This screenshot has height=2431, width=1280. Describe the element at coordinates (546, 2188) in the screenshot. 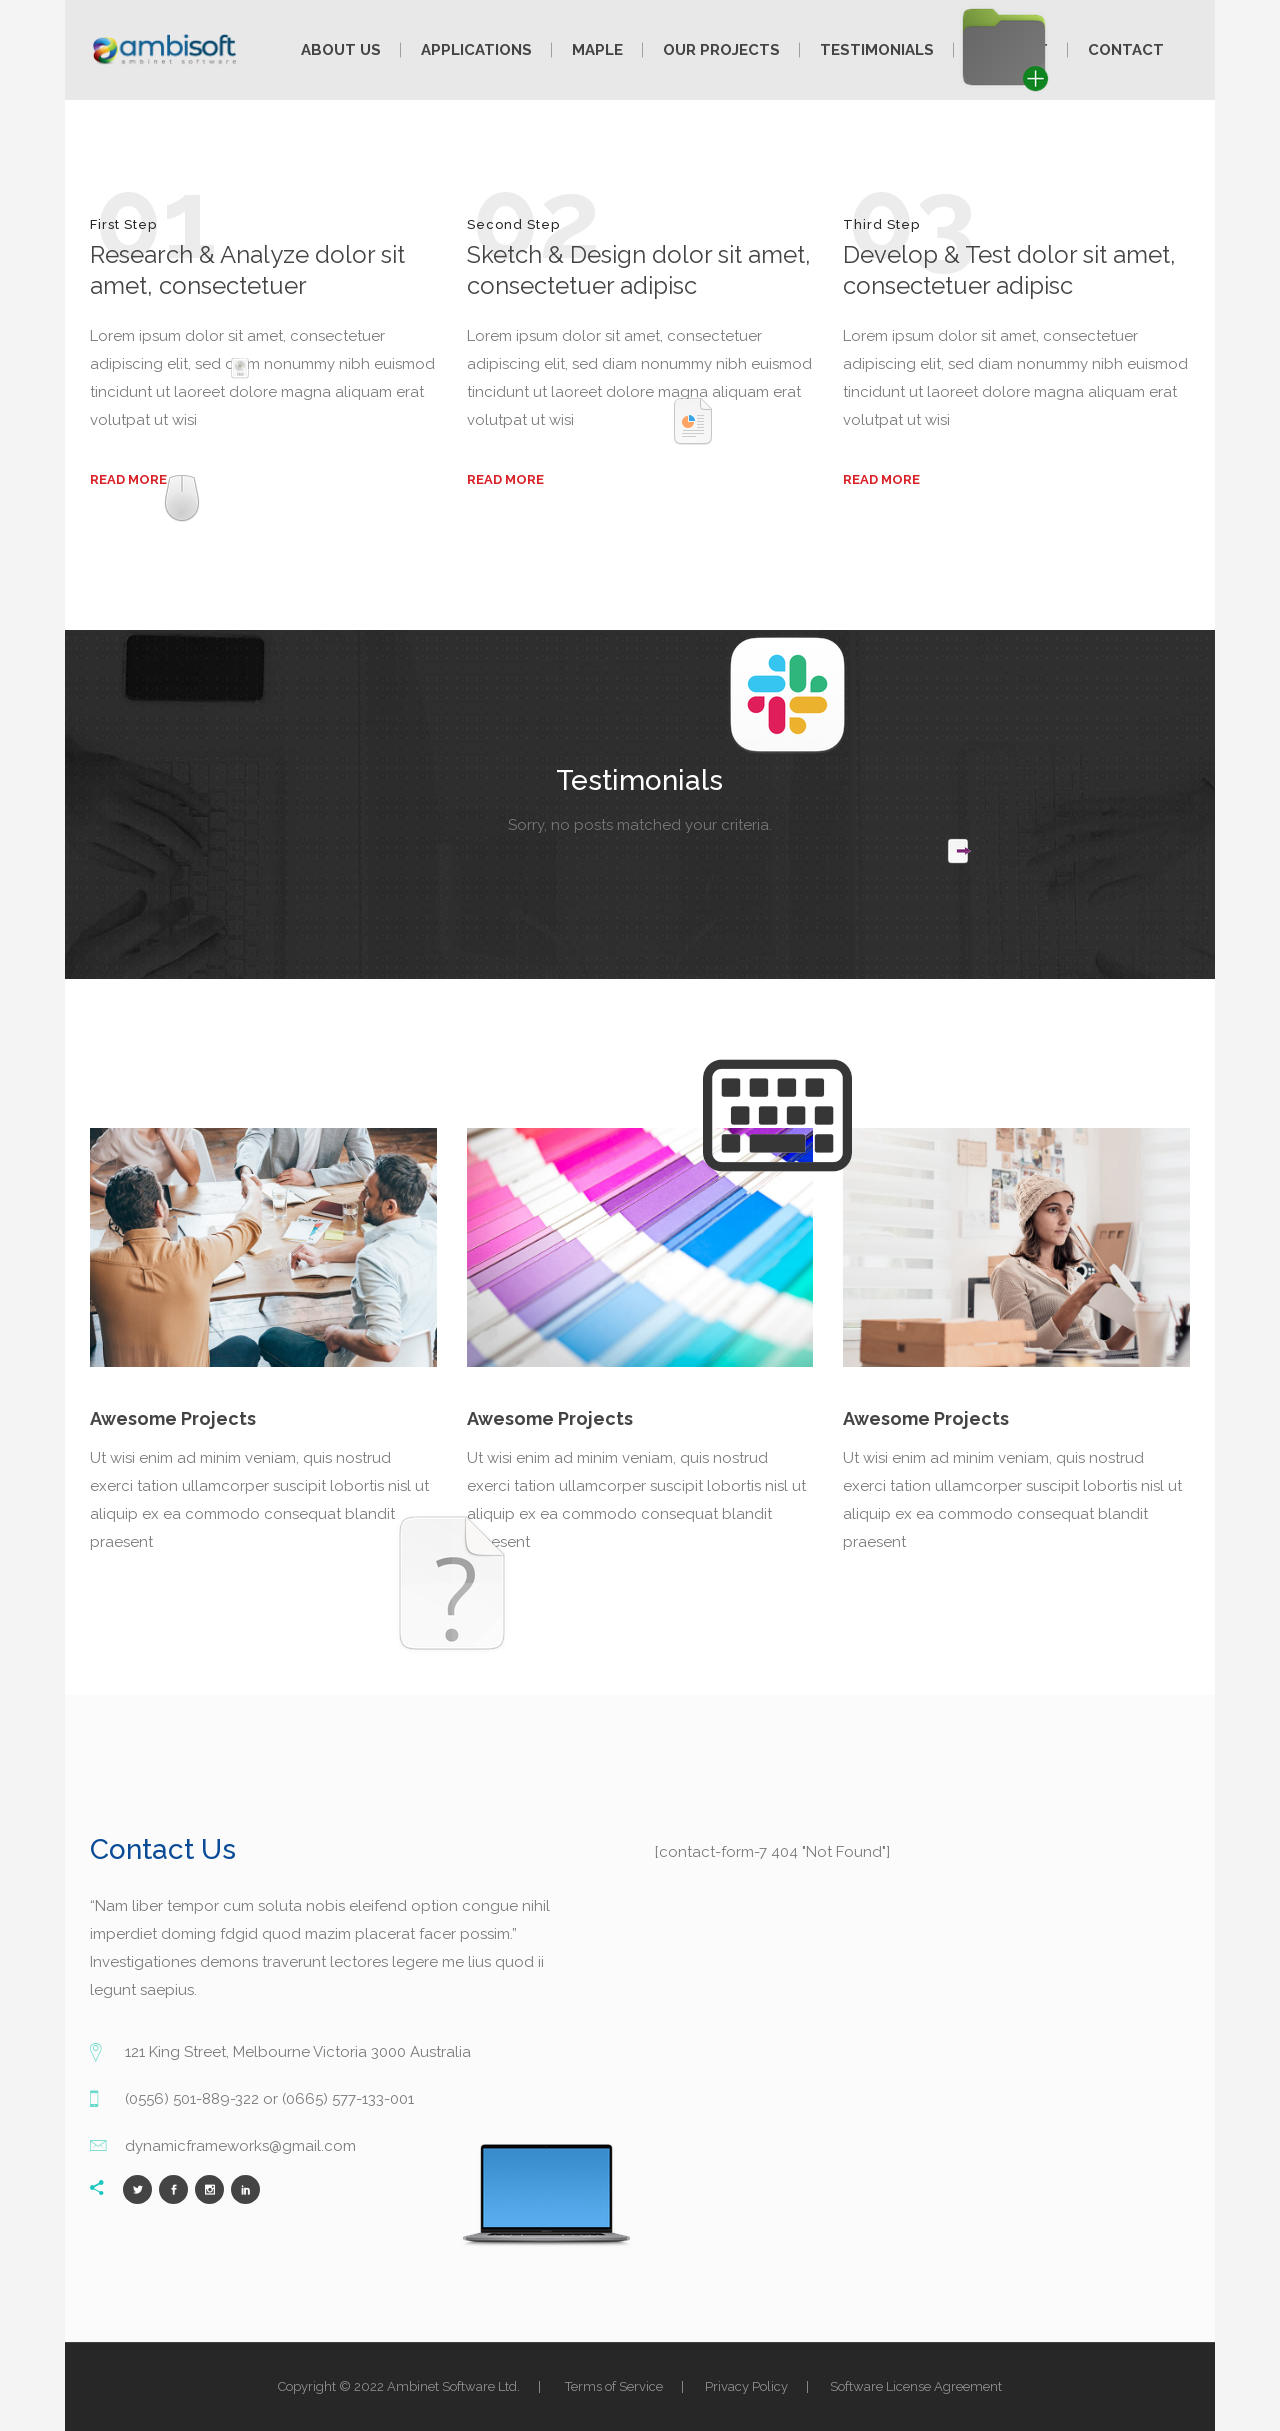

I see `select macbook pro as your device type` at that location.